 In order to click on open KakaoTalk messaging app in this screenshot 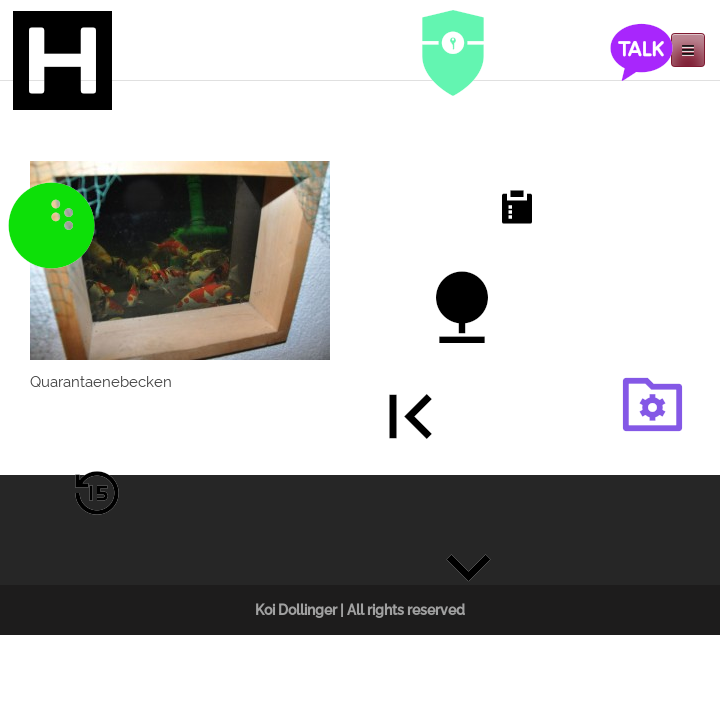, I will do `click(641, 50)`.